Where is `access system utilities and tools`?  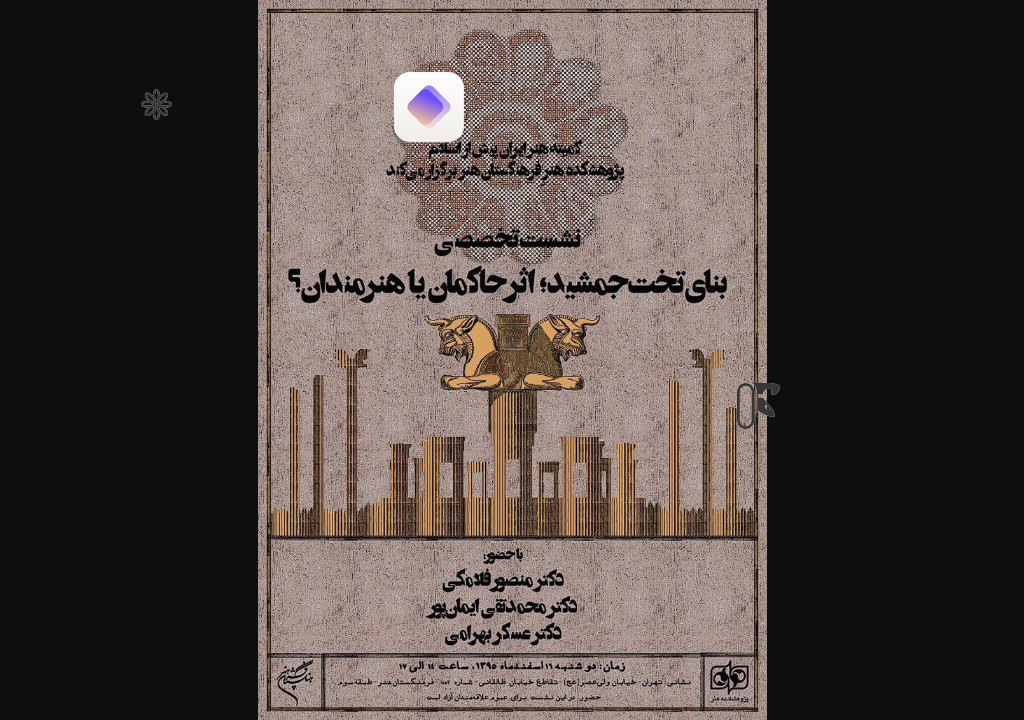
access system utilities and tools is located at coordinates (760, 406).